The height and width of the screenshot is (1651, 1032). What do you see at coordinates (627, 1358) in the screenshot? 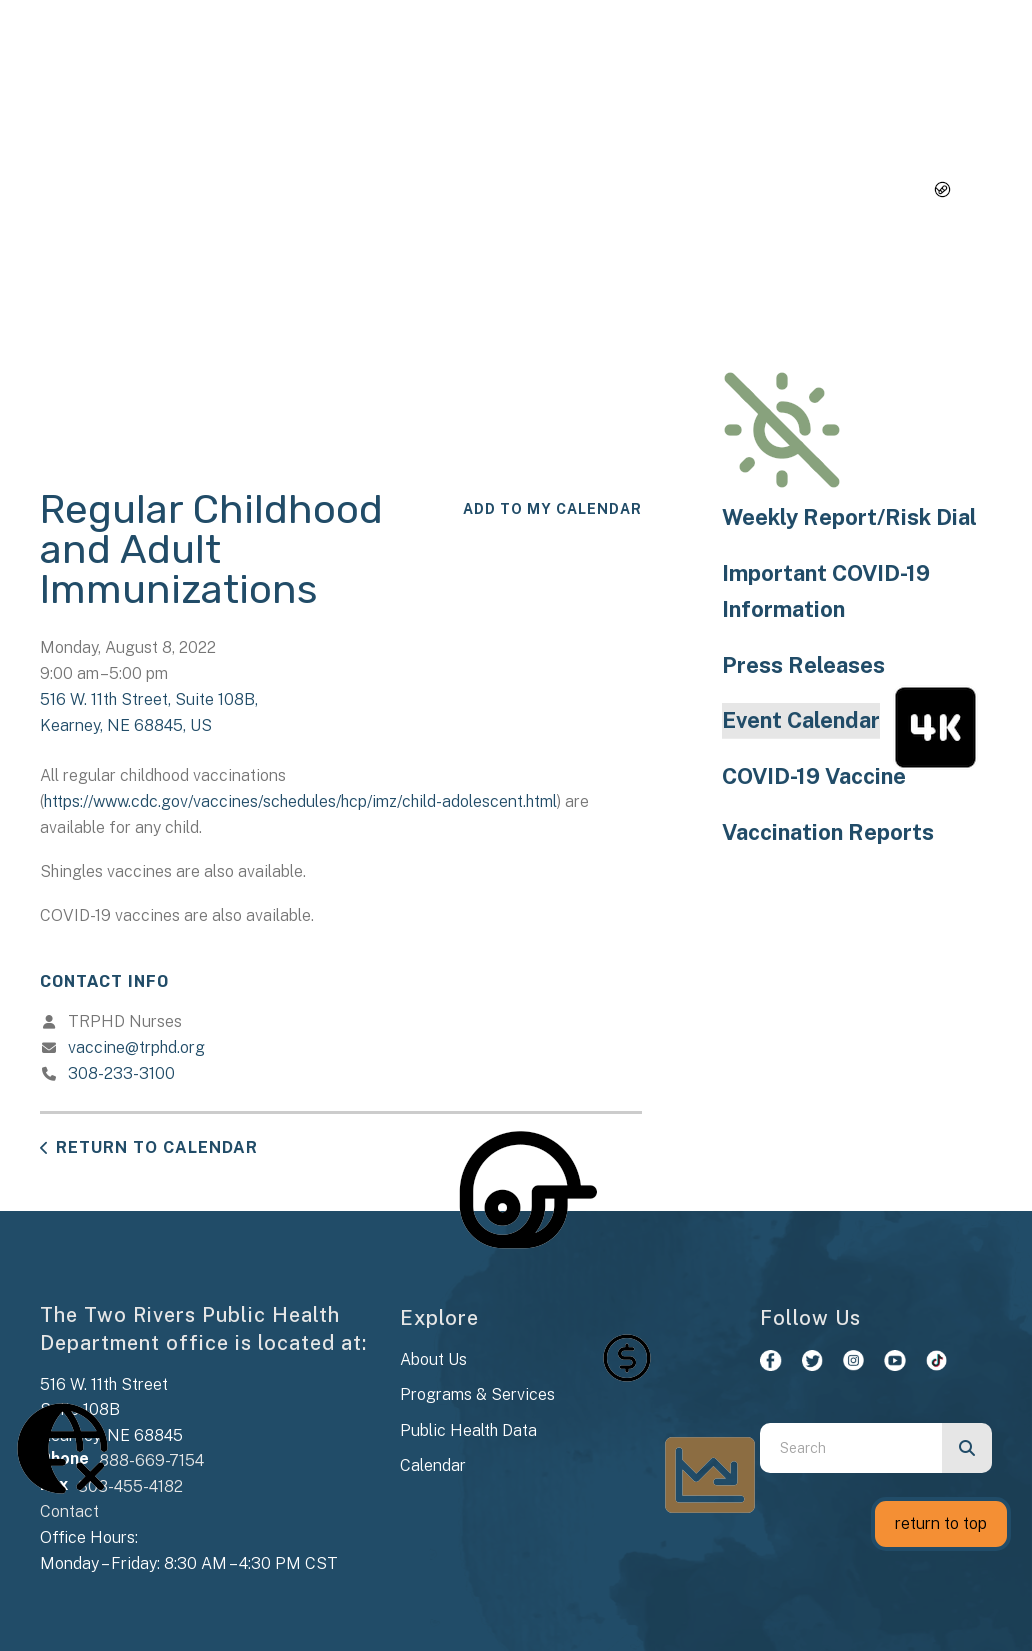
I see `view account balance or financial information` at bounding box center [627, 1358].